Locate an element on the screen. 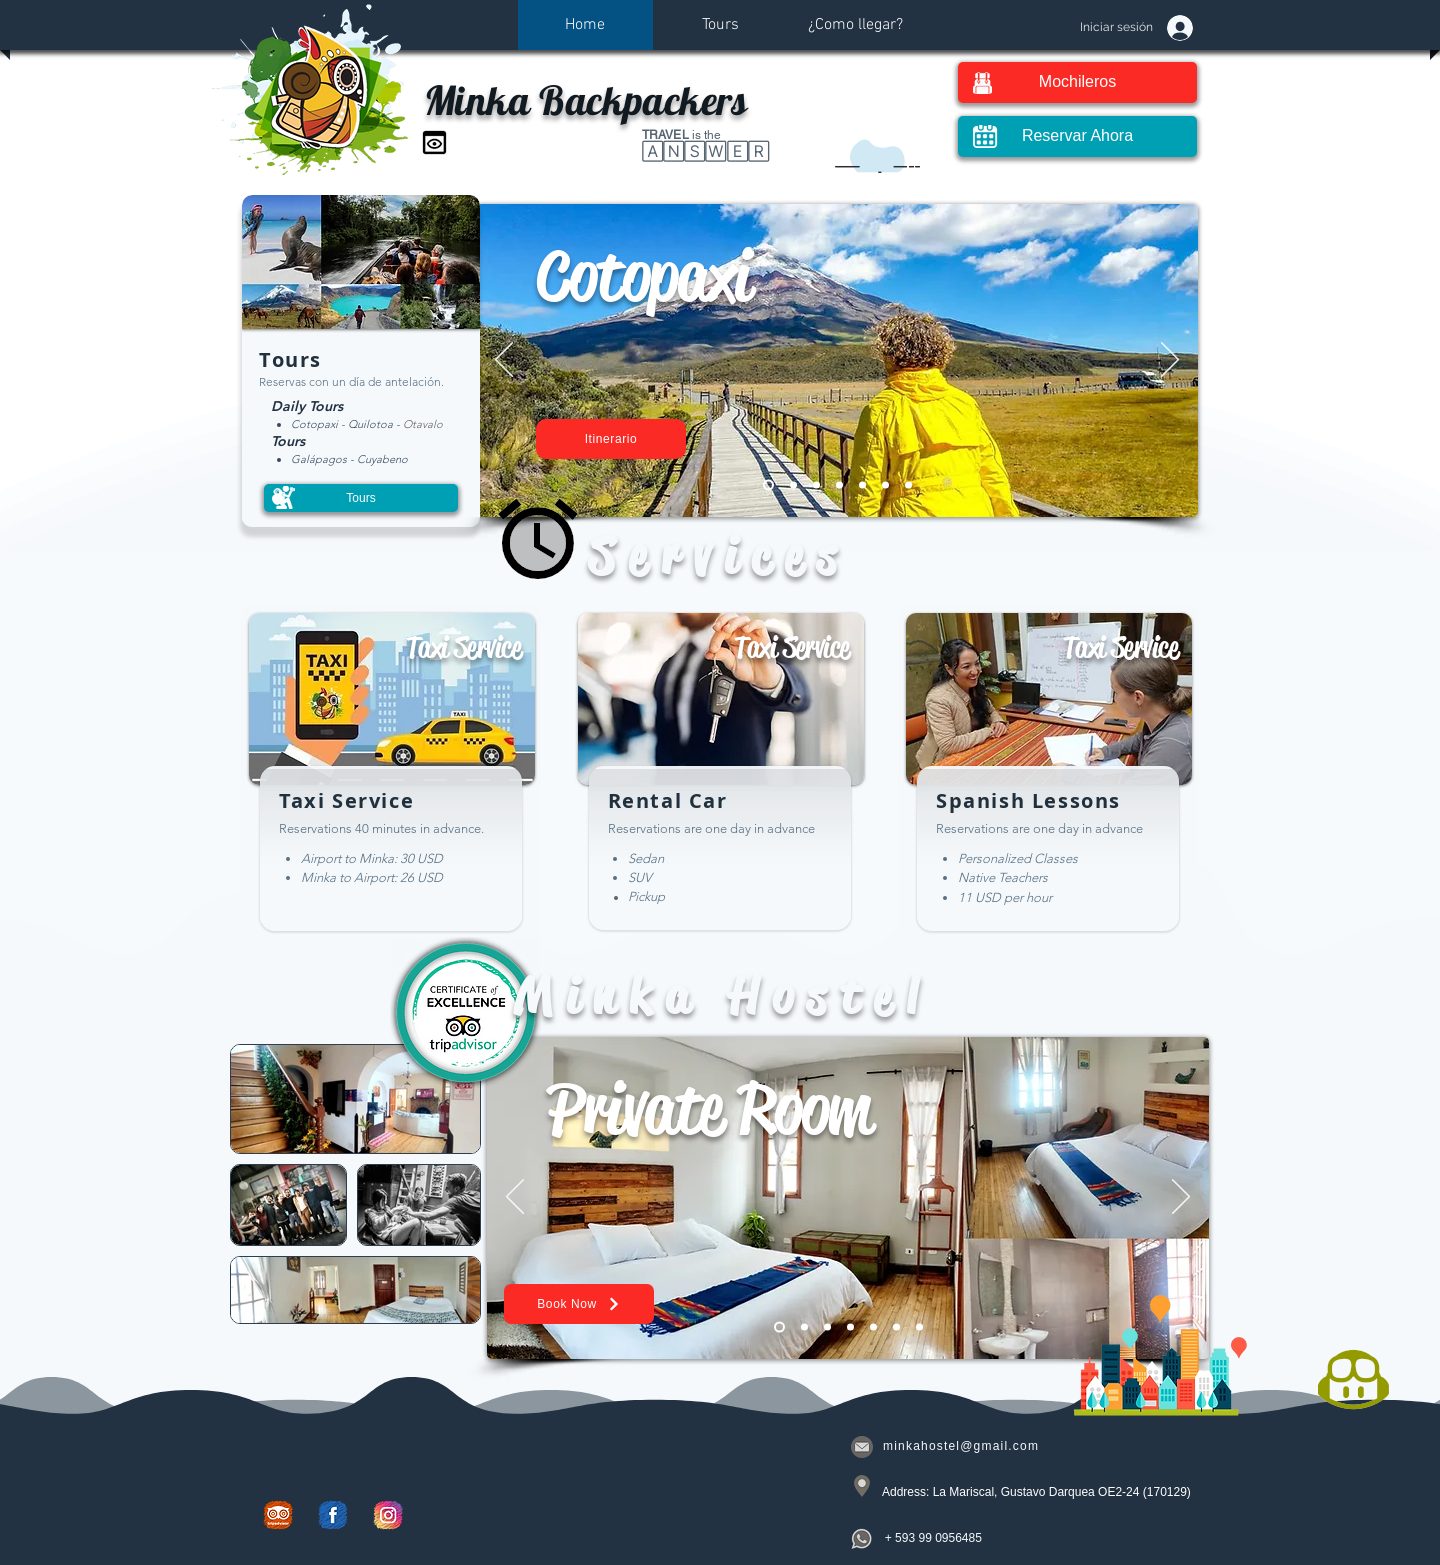  access GitHub Copilot AI assistant is located at coordinates (1353, 1379).